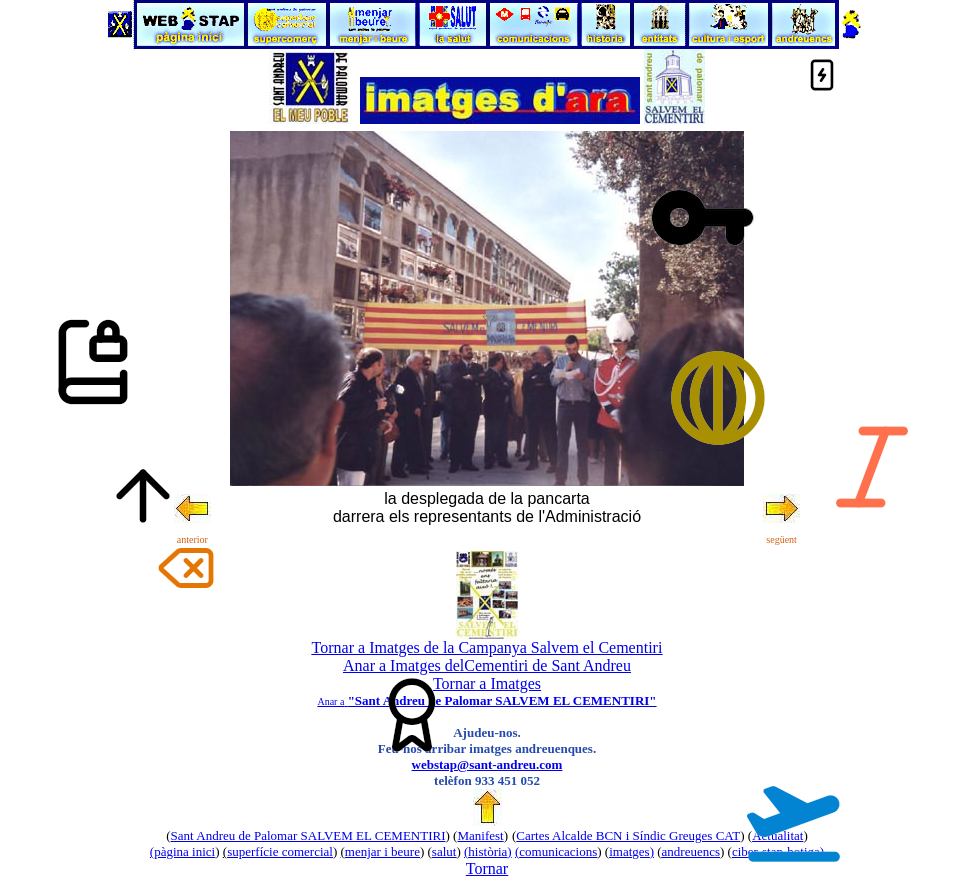  What do you see at coordinates (412, 715) in the screenshot?
I see `view achievements or awards` at bounding box center [412, 715].